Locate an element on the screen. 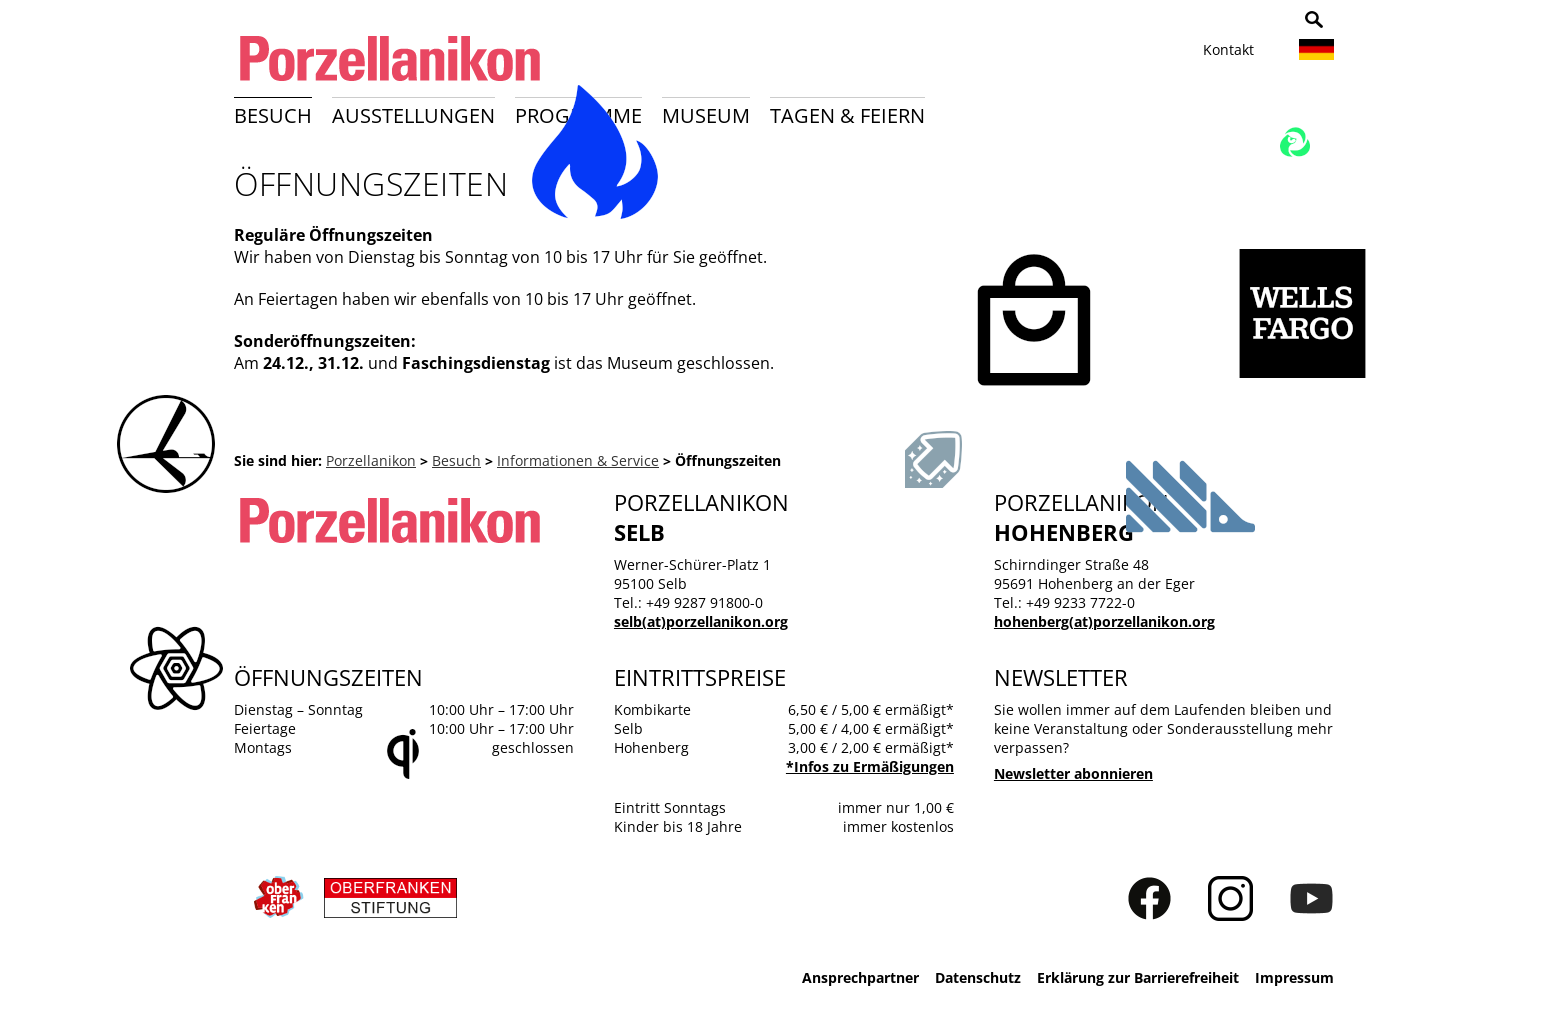 This screenshot has height=1029, width=1568. open the Wells Fargo banking app is located at coordinates (1302, 313).